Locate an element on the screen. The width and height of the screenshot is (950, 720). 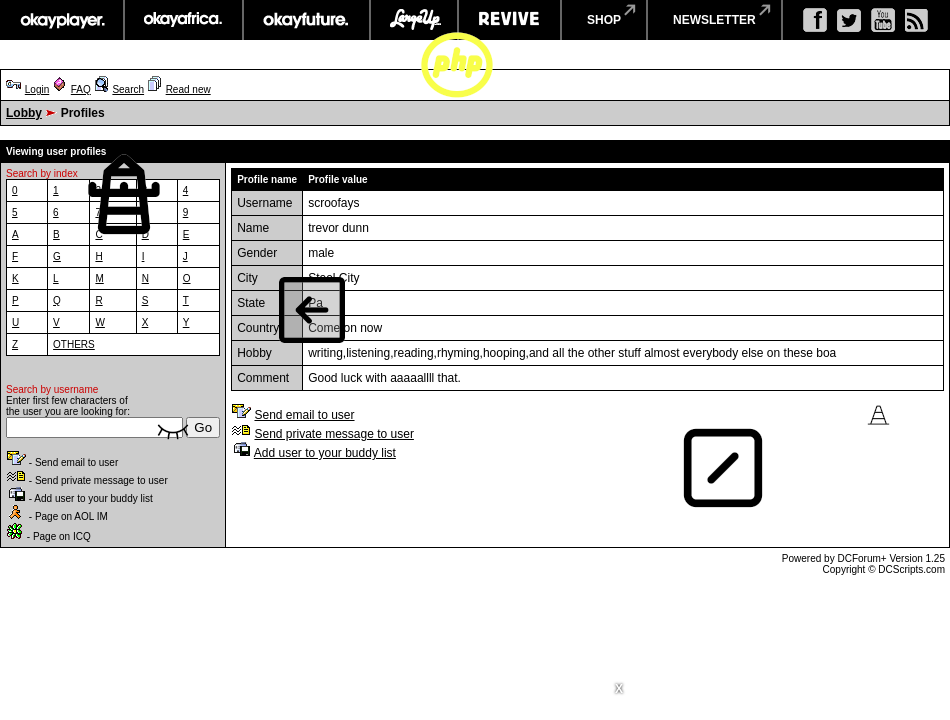
indicates a disabled or unavailable feature is located at coordinates (723, 468).